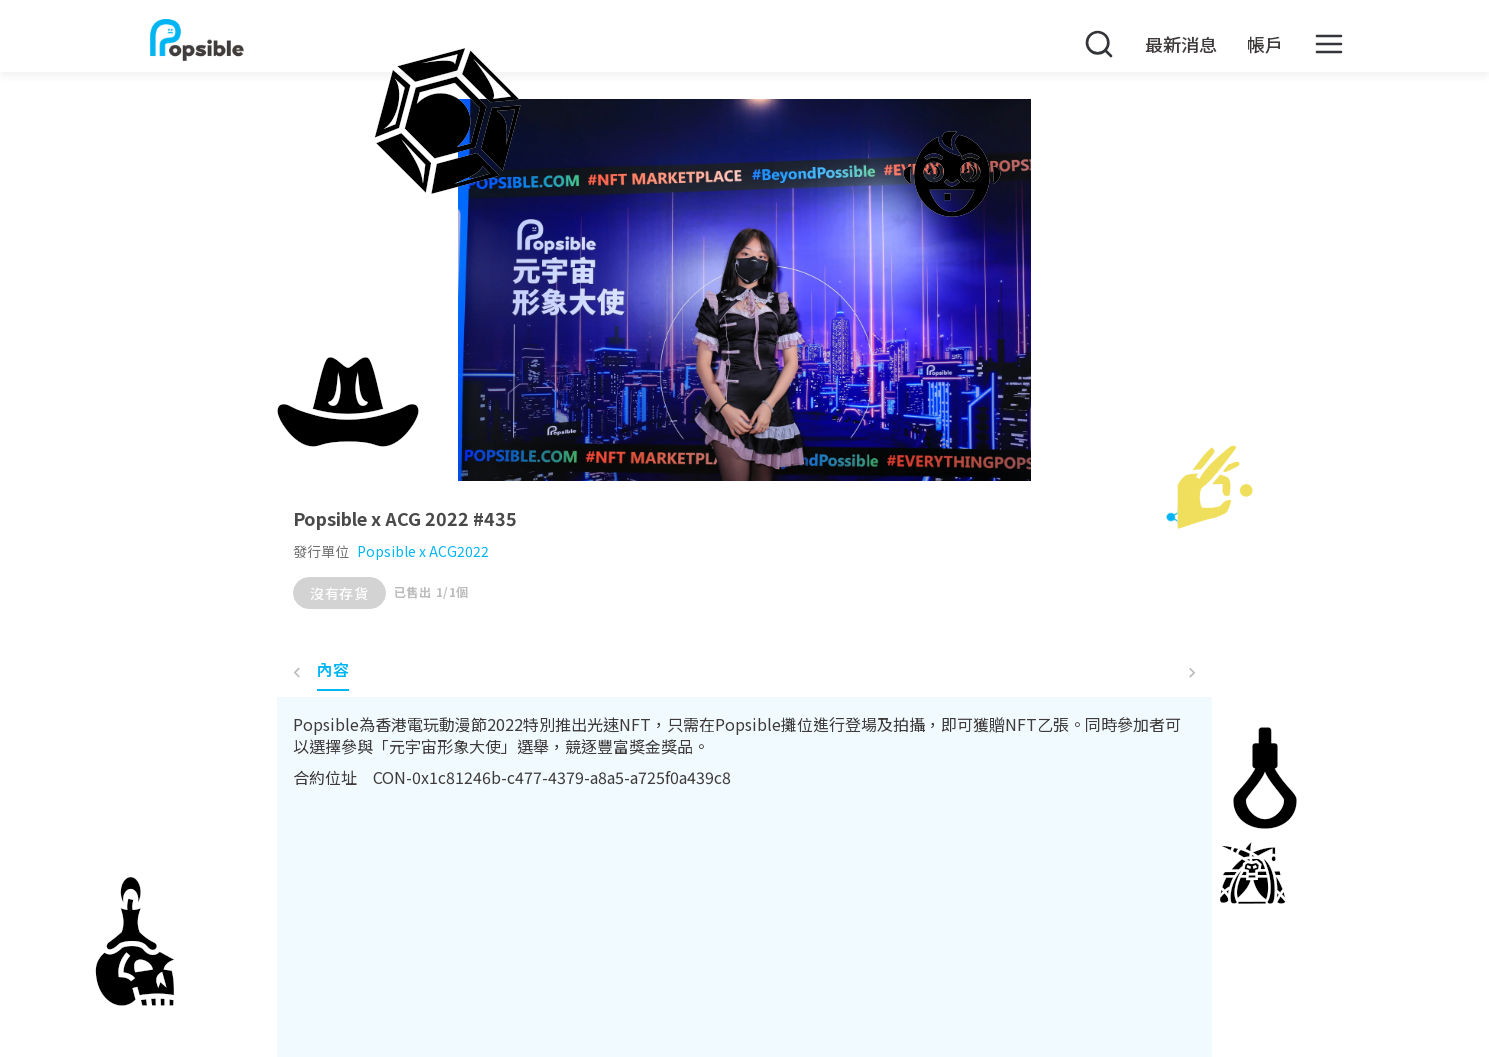 This screenshot has width=1489, height=1057. I want to click on access parenting or baby-related features, so click(952, 174).